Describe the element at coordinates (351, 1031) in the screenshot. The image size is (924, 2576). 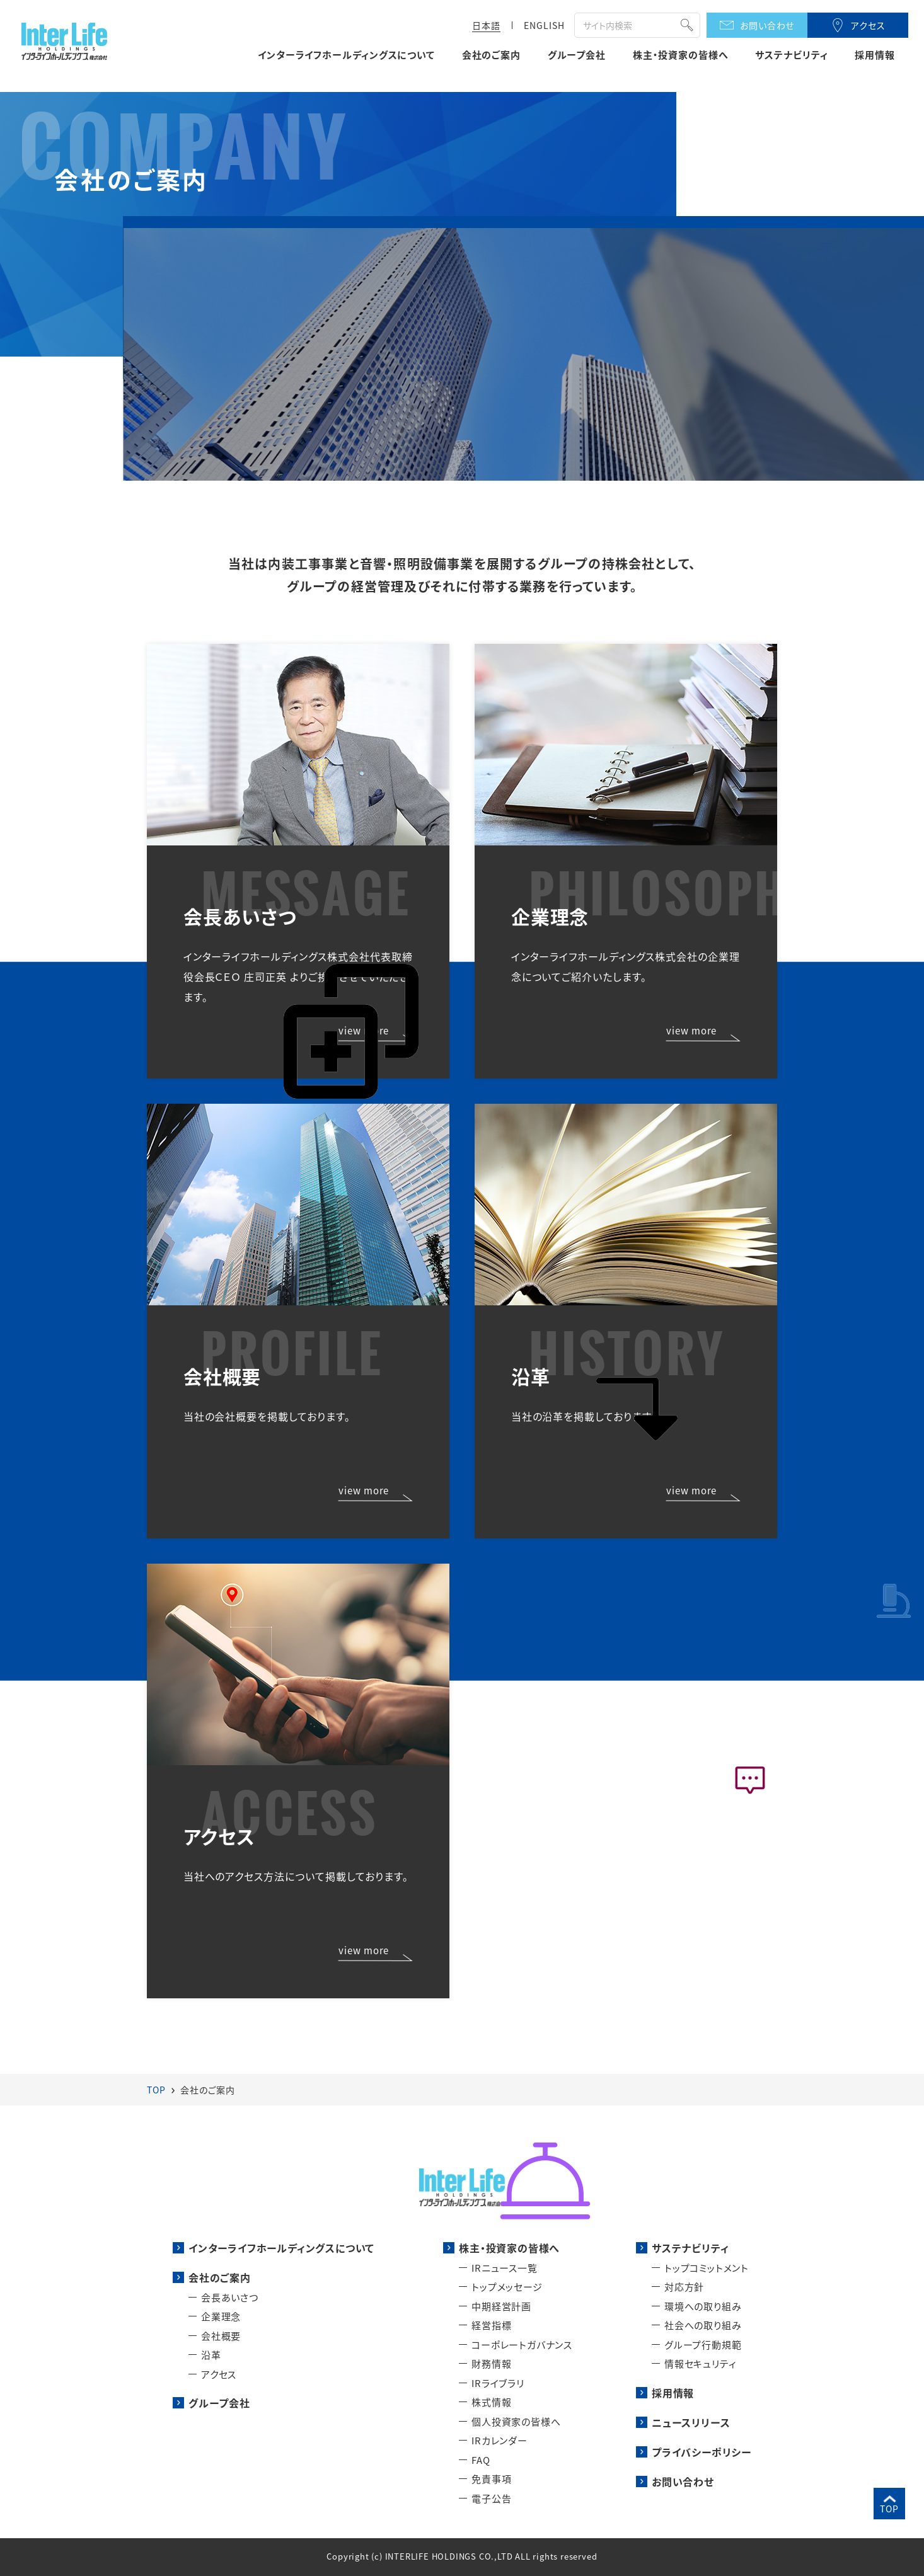
I see `duplicate or copy an item` at that location.